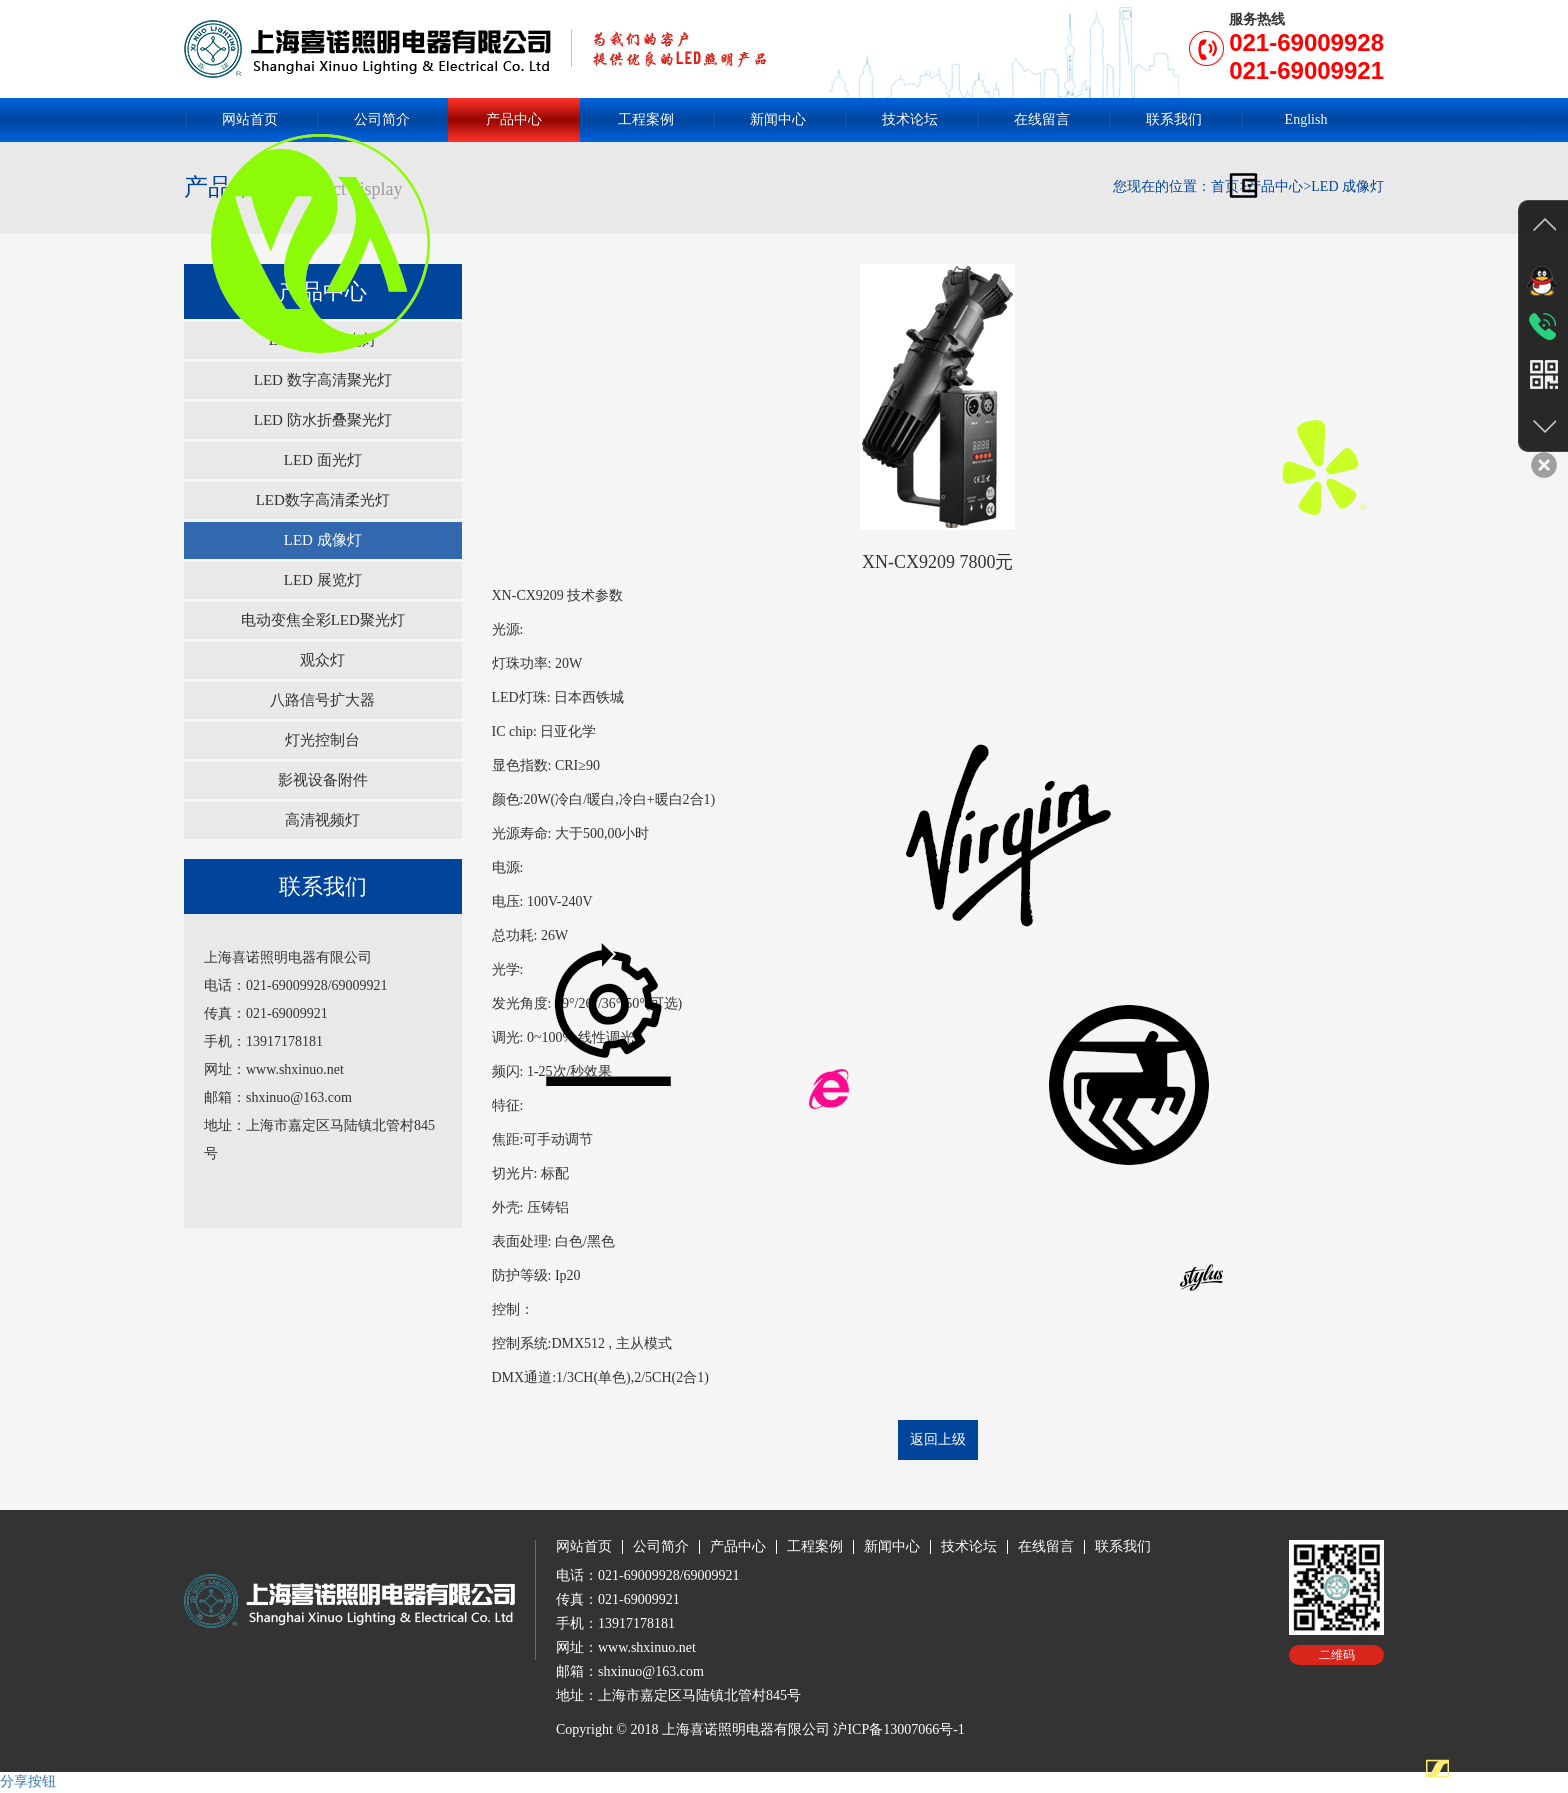 Image resolution: width=1568 pixels, height=1793 pixels. Describe the element at coordinates (608, 1014) in the screenshot. I see `JFrog Pipelines logo` at that location.